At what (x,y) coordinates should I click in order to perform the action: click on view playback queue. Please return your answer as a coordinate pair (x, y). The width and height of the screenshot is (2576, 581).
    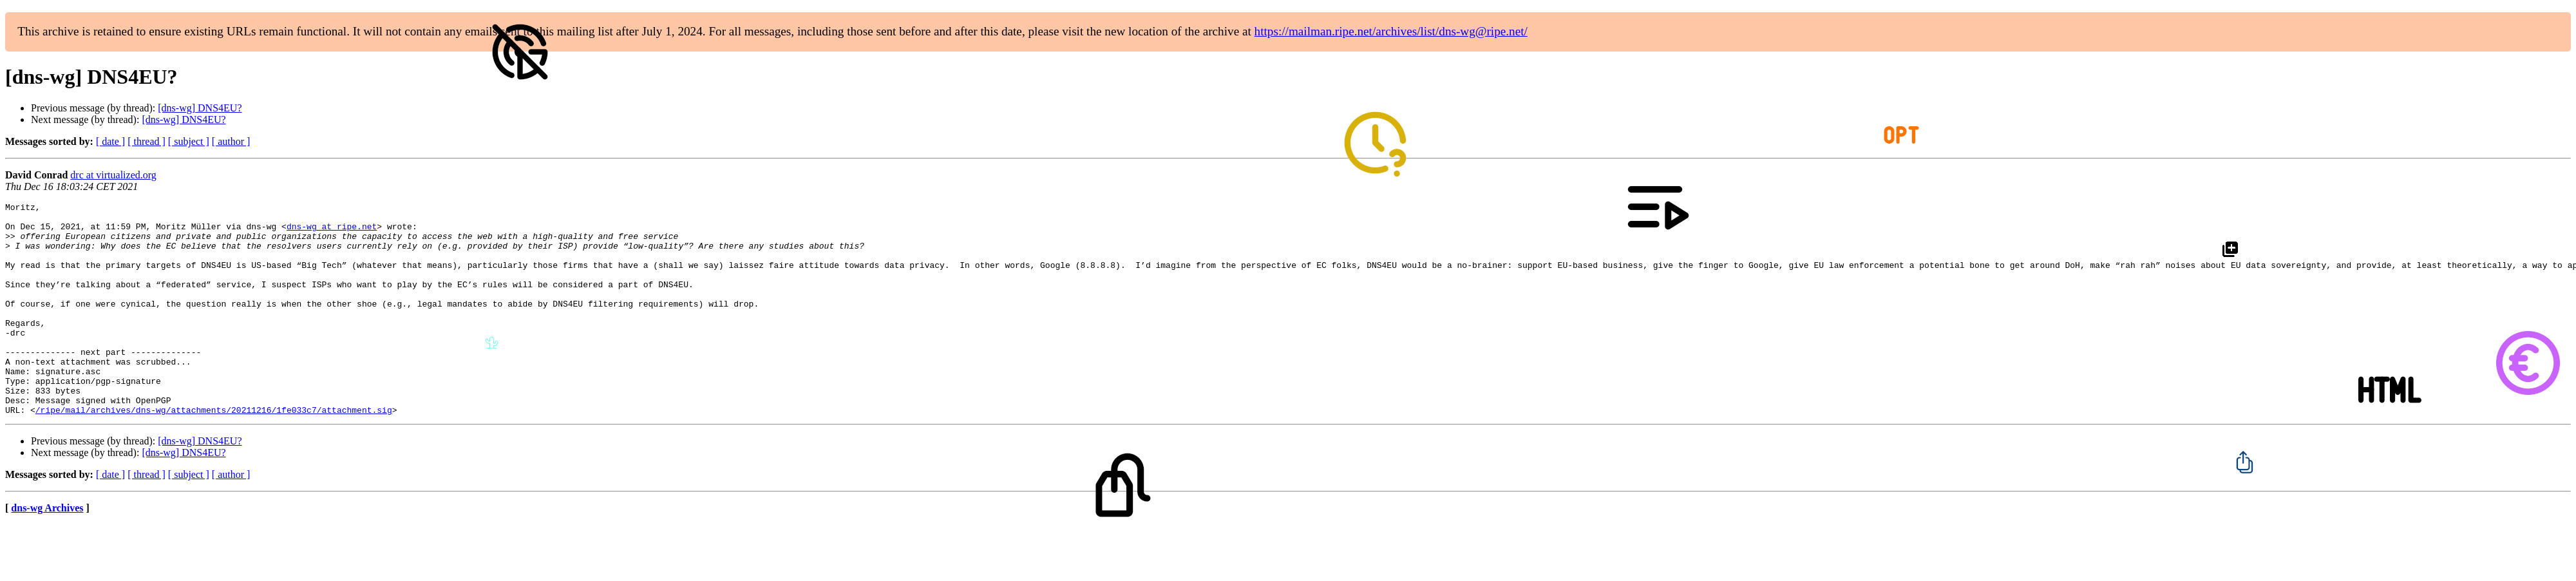
    Looking at the image, I should click on (1655, 207).